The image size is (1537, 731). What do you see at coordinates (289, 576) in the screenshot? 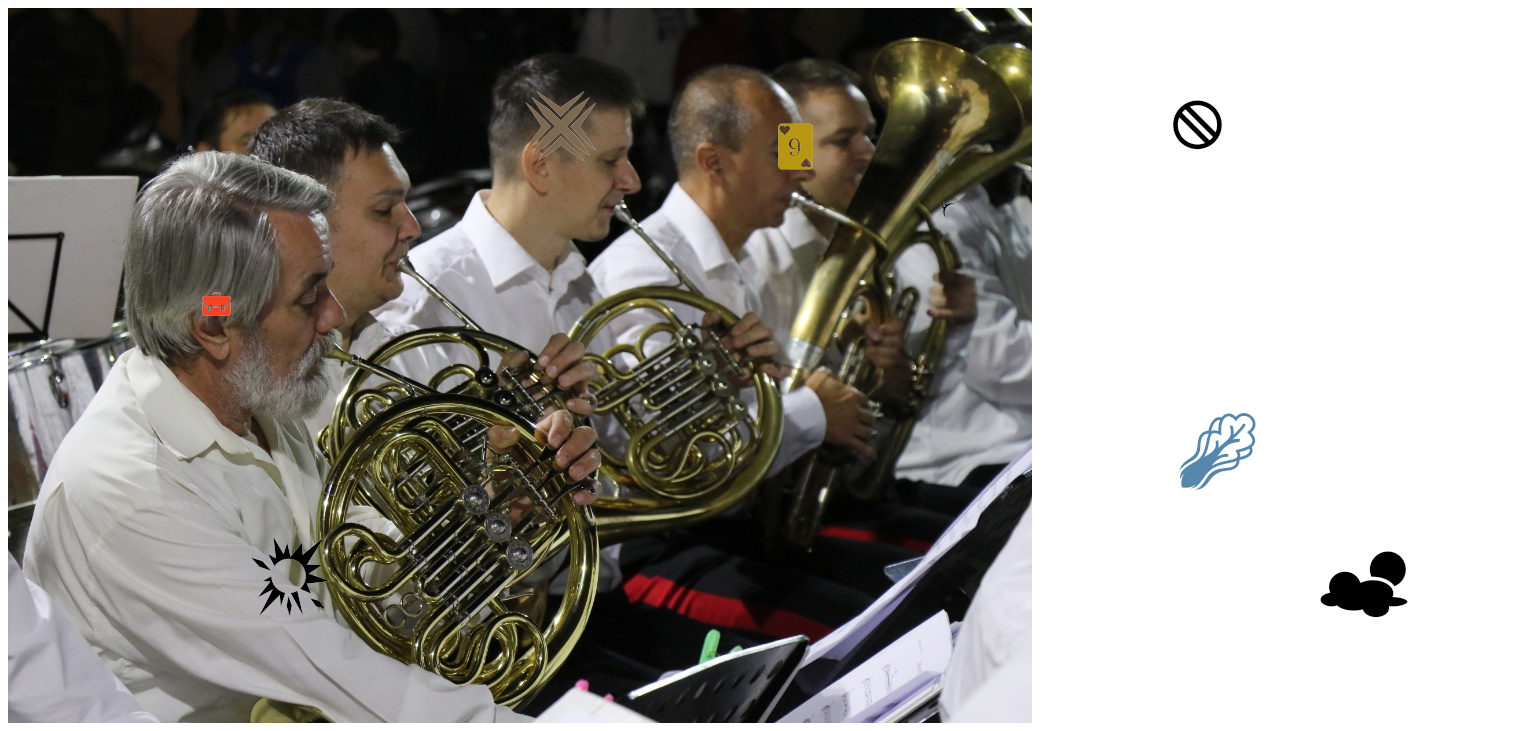
I see `indicates an eclipse or celestial event in a game` at bounding box center [289, 576].